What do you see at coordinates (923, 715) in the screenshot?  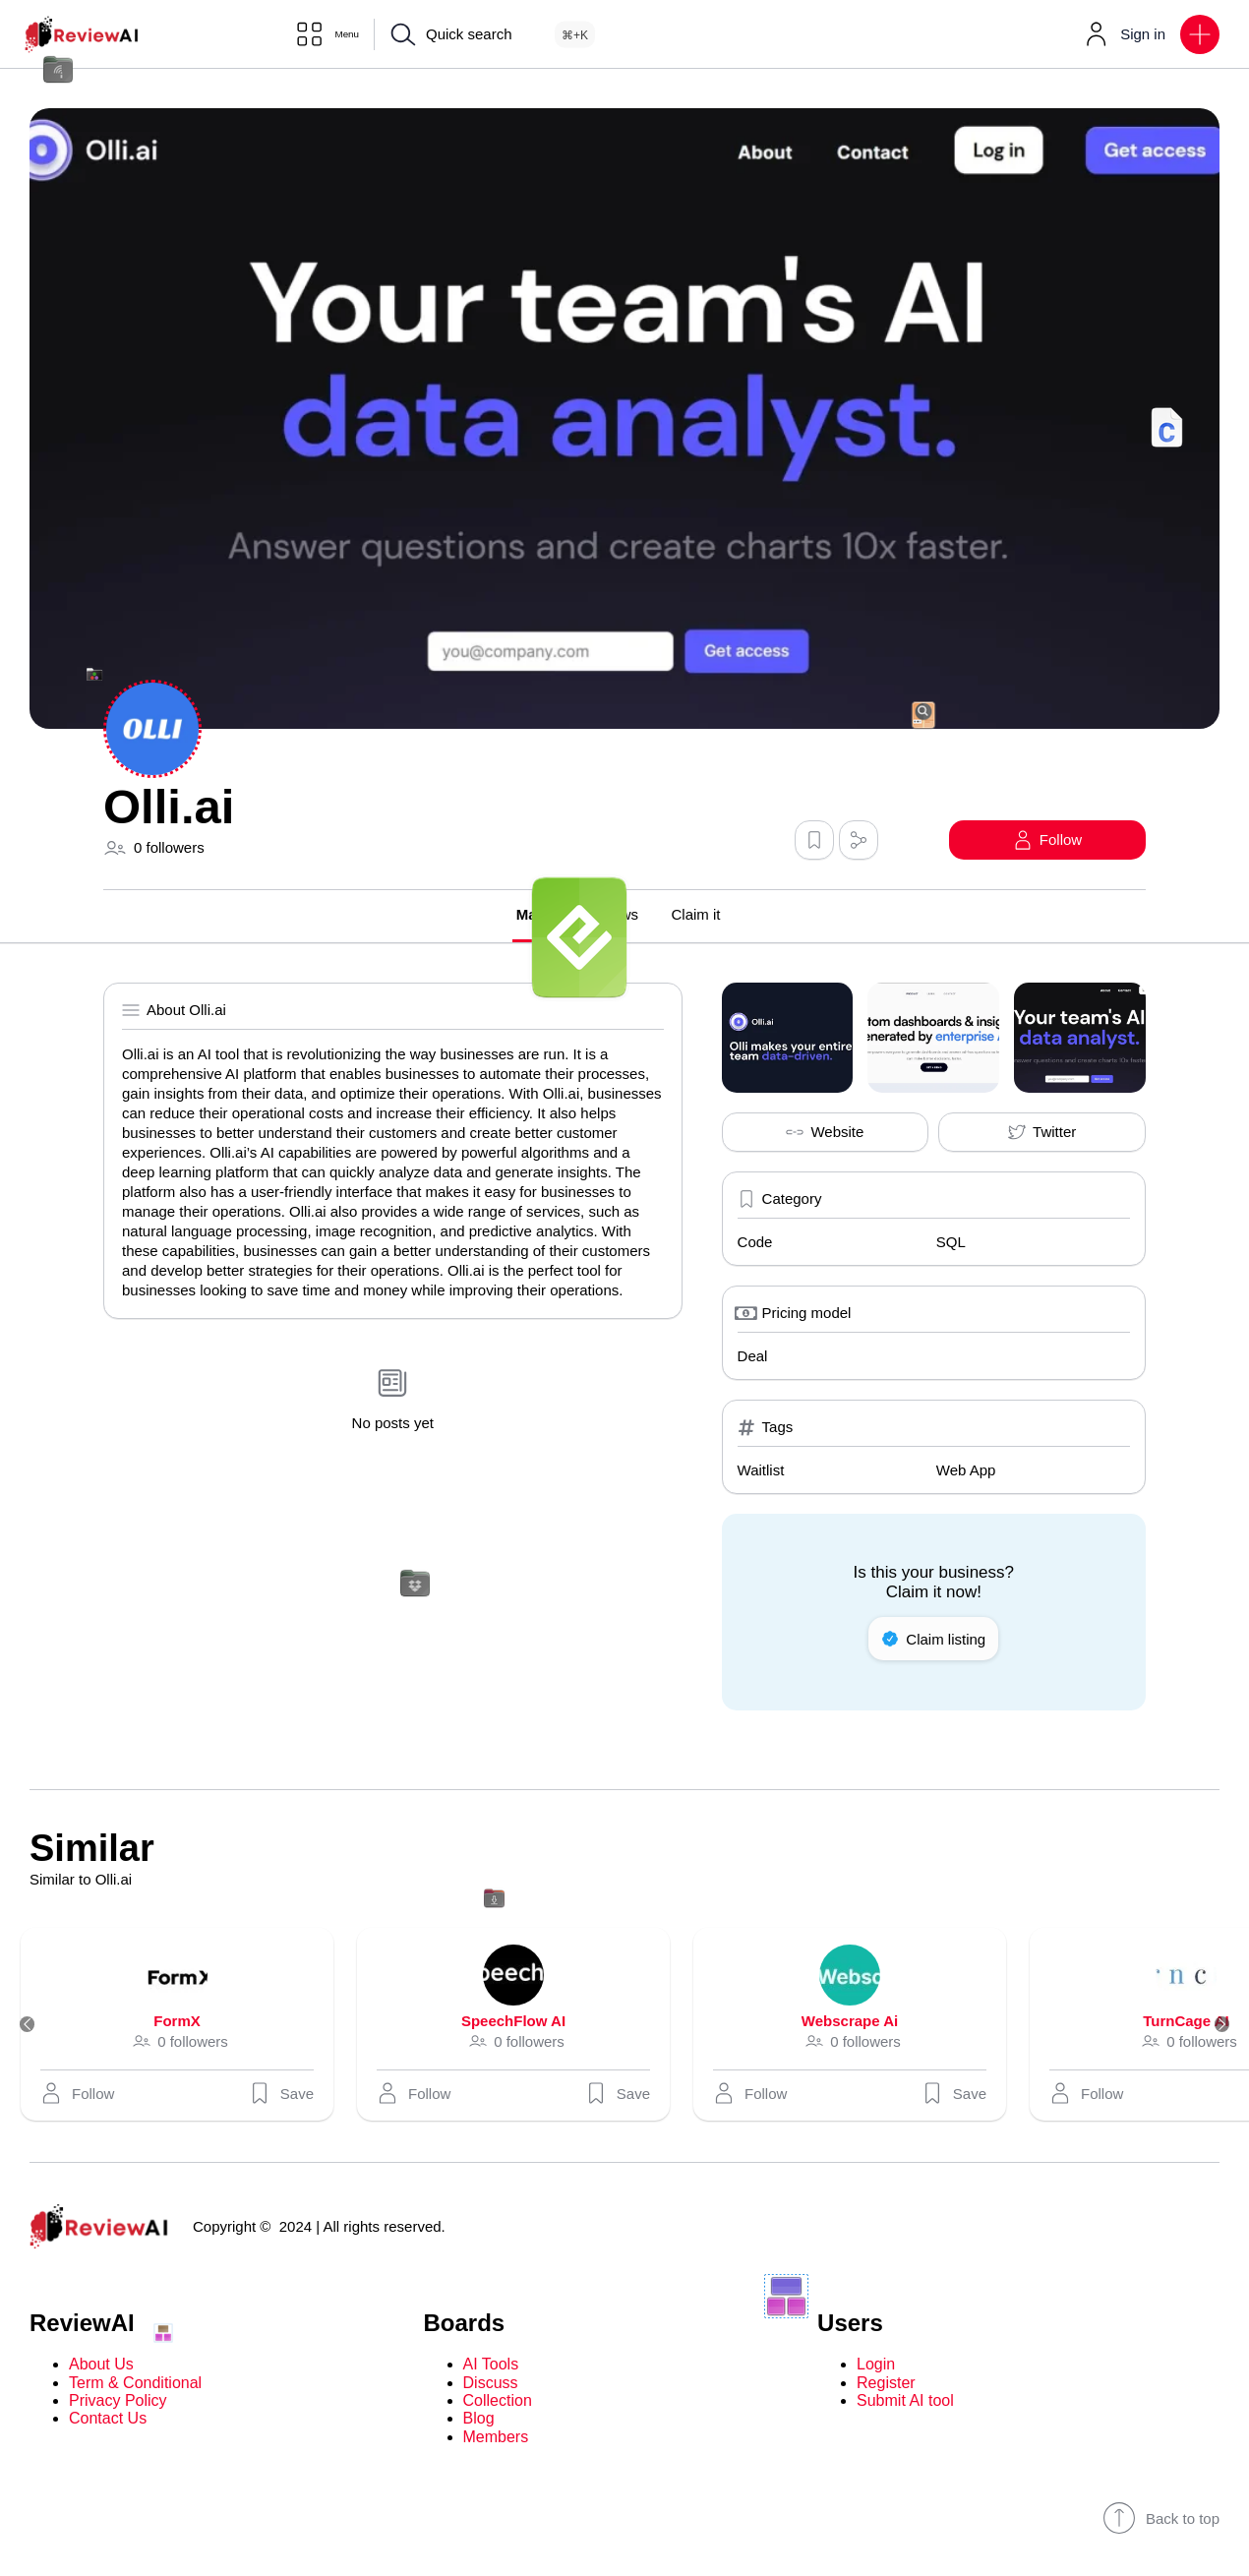 I see `resolving package dependencies` at bounding box center [923, 715].